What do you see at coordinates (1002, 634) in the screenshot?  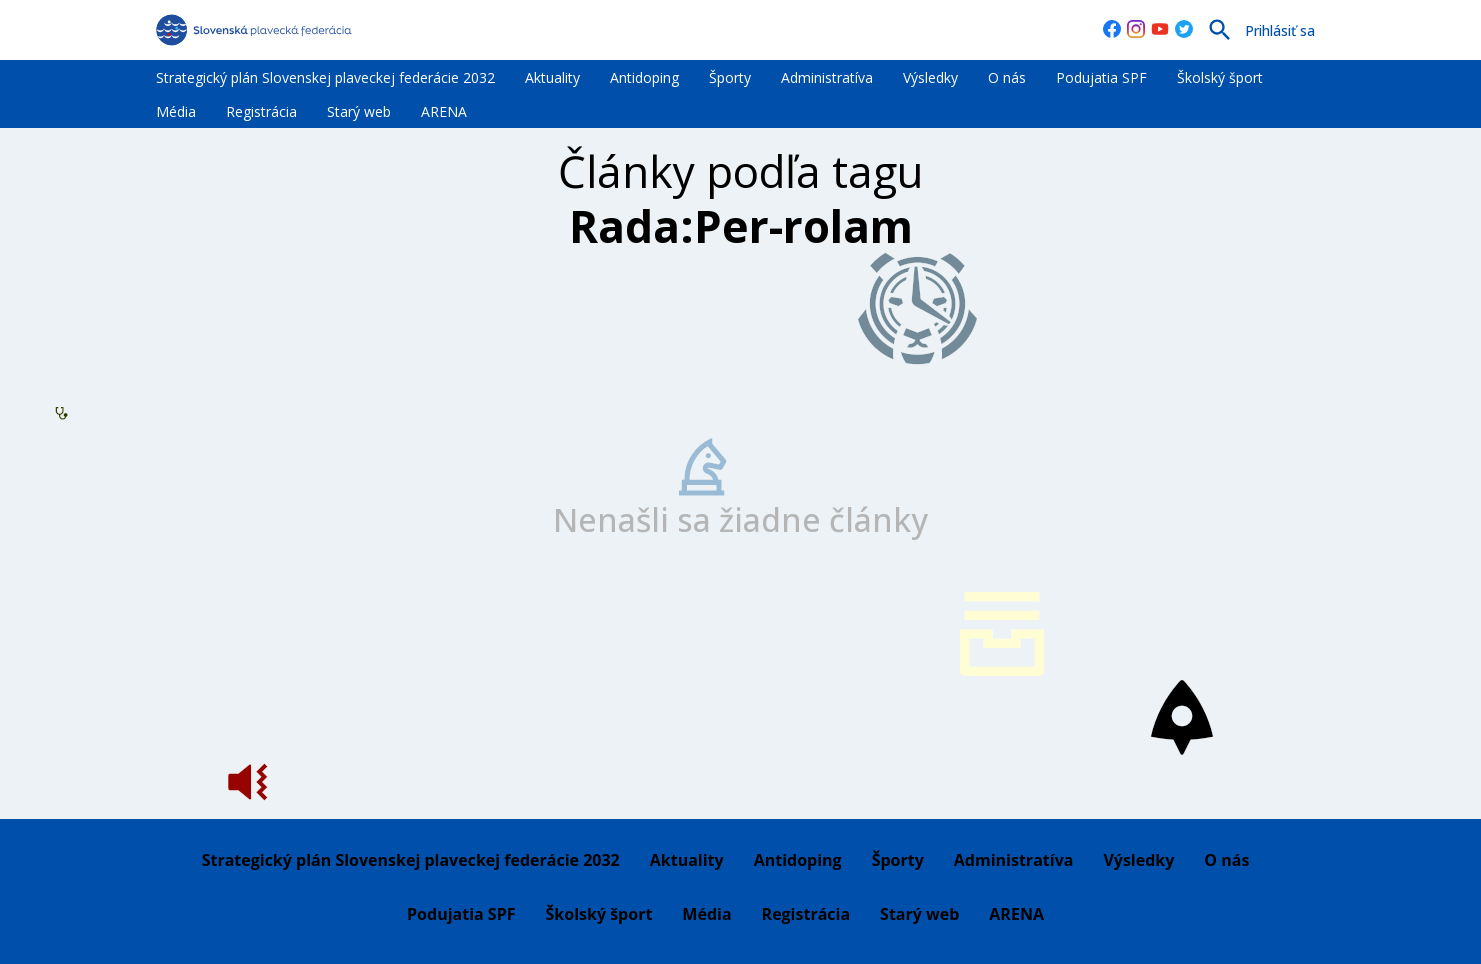 I see `access archived files or documents` at bounding box center [1002, 634].